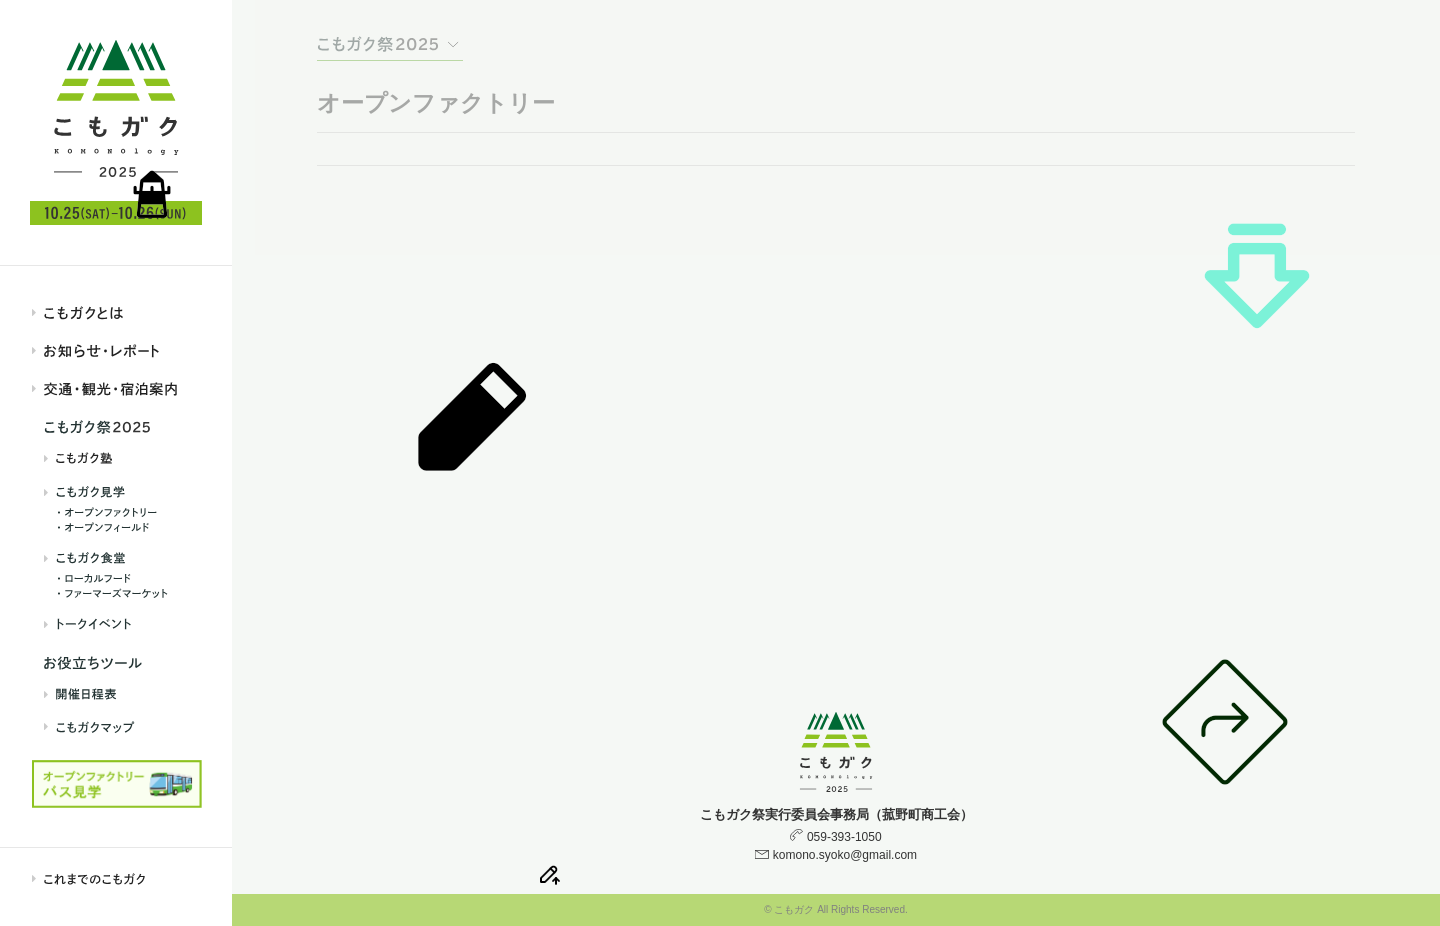 The image size is (1440, 926). I want to click on edit content or text, so click(470, 419).